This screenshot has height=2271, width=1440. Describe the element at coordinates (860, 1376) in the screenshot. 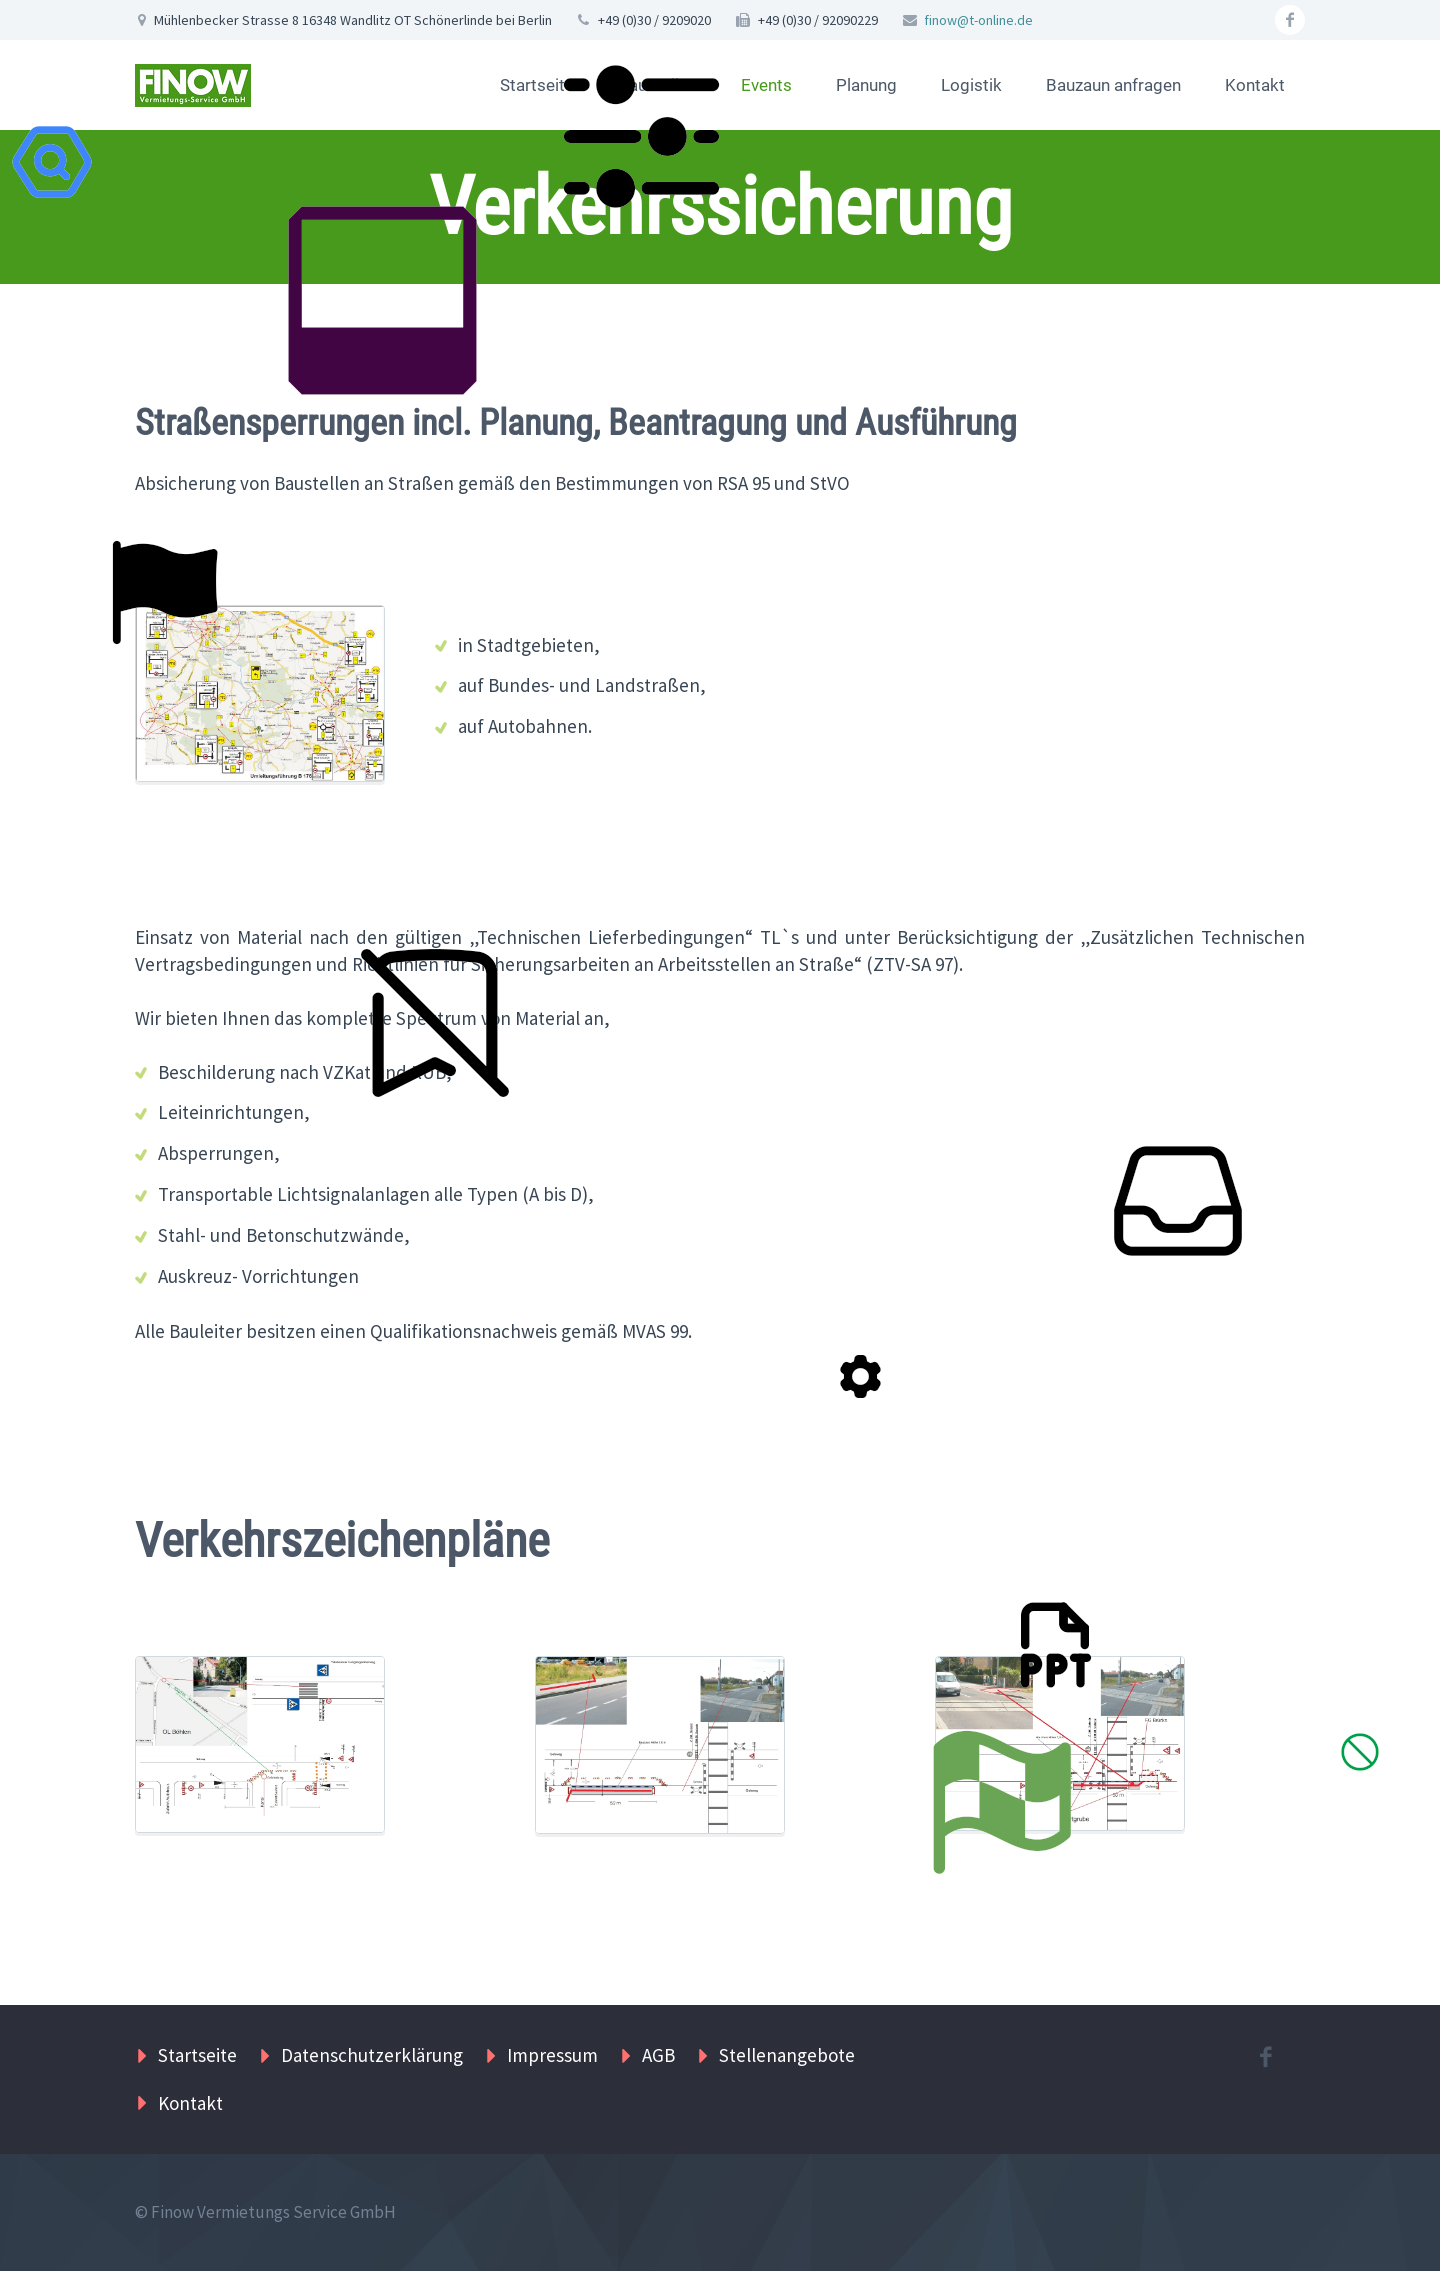

I see `access settings or preferences` at that location.